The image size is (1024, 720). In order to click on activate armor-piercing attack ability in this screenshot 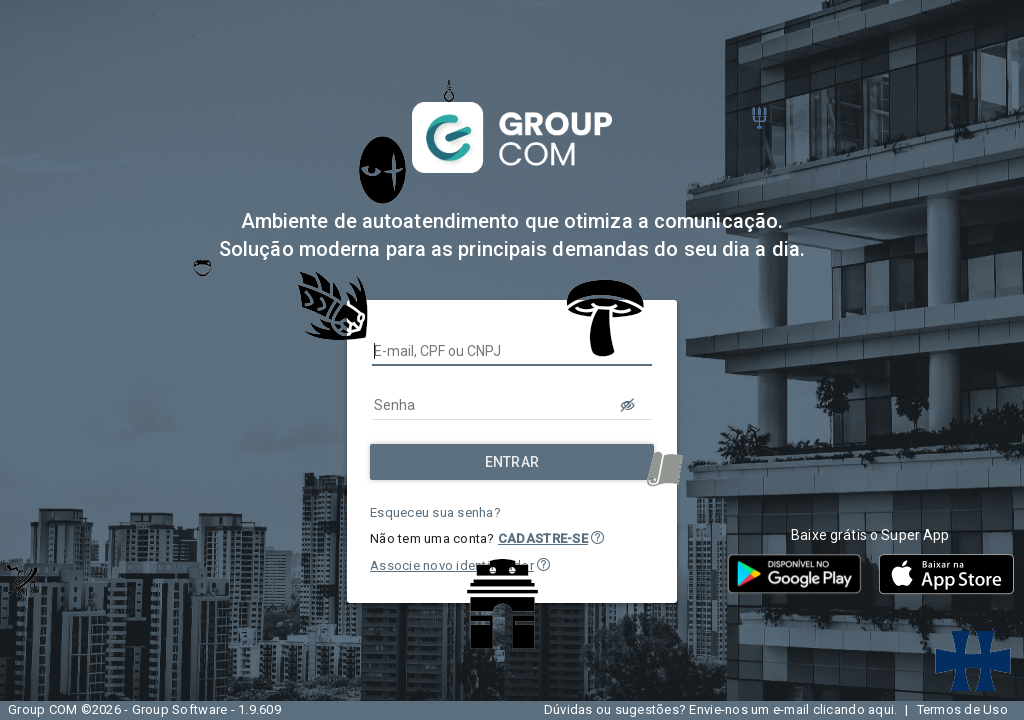, I will do `click(332, 305)`.